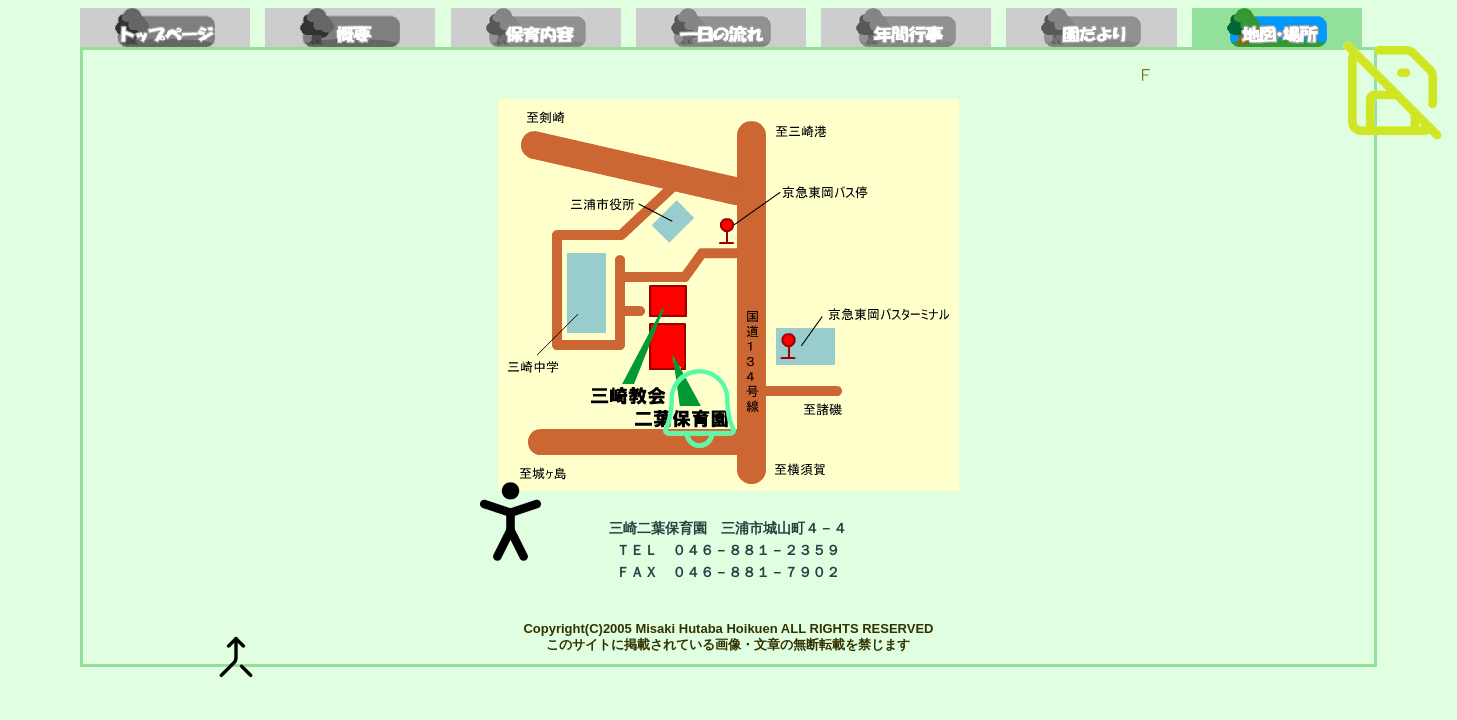 The width and height of the screenshot is (1457, 720). Describe the element at coordinates (510, 521) in the screenshot. I see `indicates pedestrian or walking mode` at that location.